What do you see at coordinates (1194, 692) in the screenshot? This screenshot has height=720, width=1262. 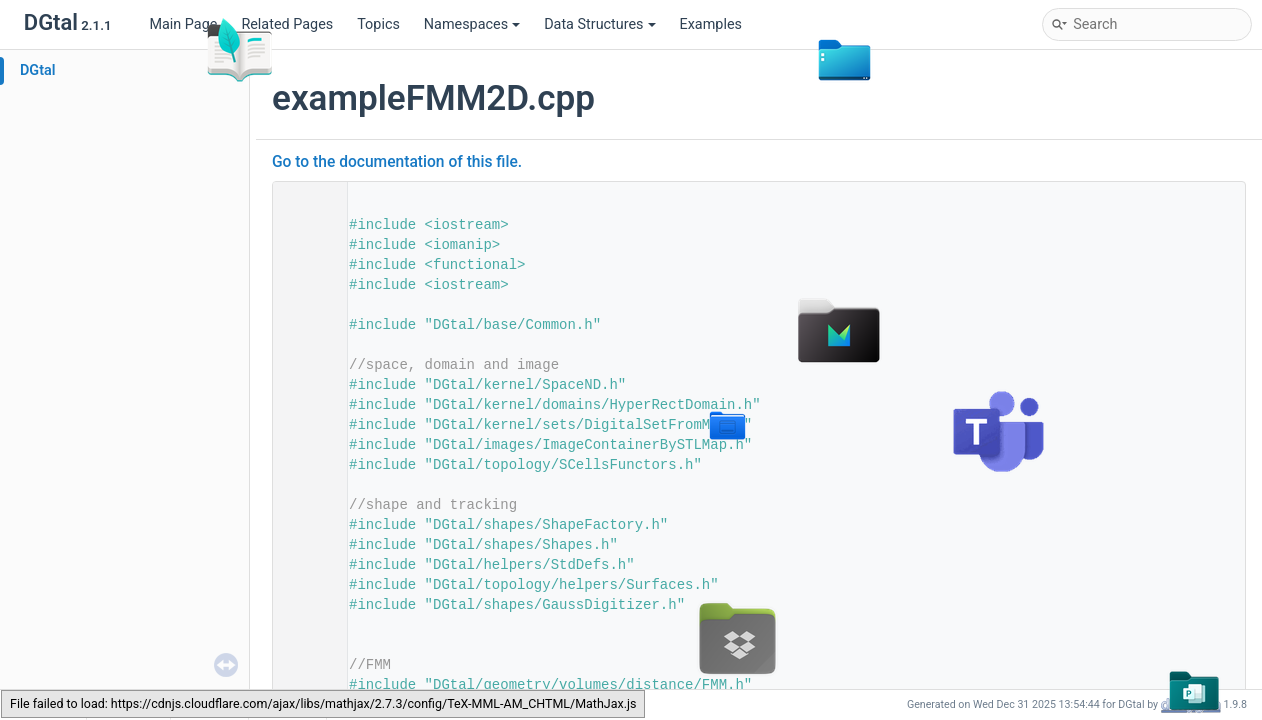 I see `open folder containing microsoft publisher files` at bounding box center [1194, 692].